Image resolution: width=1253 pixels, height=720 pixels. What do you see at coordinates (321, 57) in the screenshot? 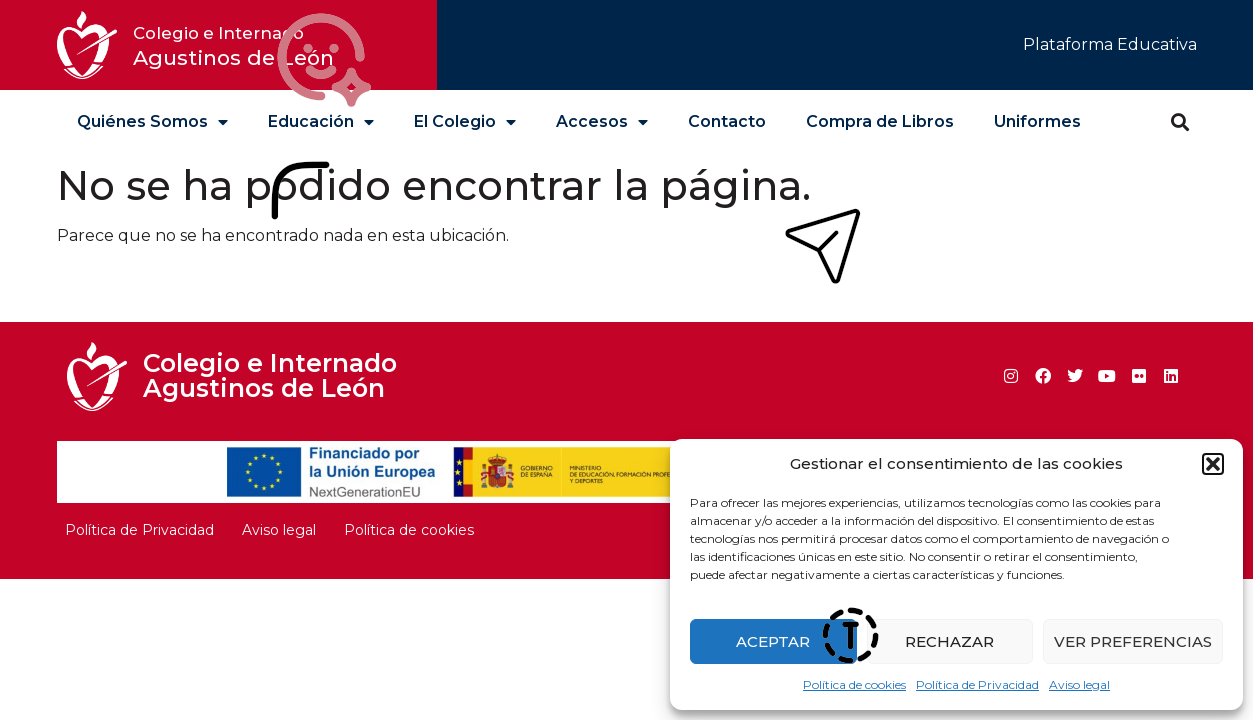
I see `add a reaction or emoji` at bounding box center [321, 57].